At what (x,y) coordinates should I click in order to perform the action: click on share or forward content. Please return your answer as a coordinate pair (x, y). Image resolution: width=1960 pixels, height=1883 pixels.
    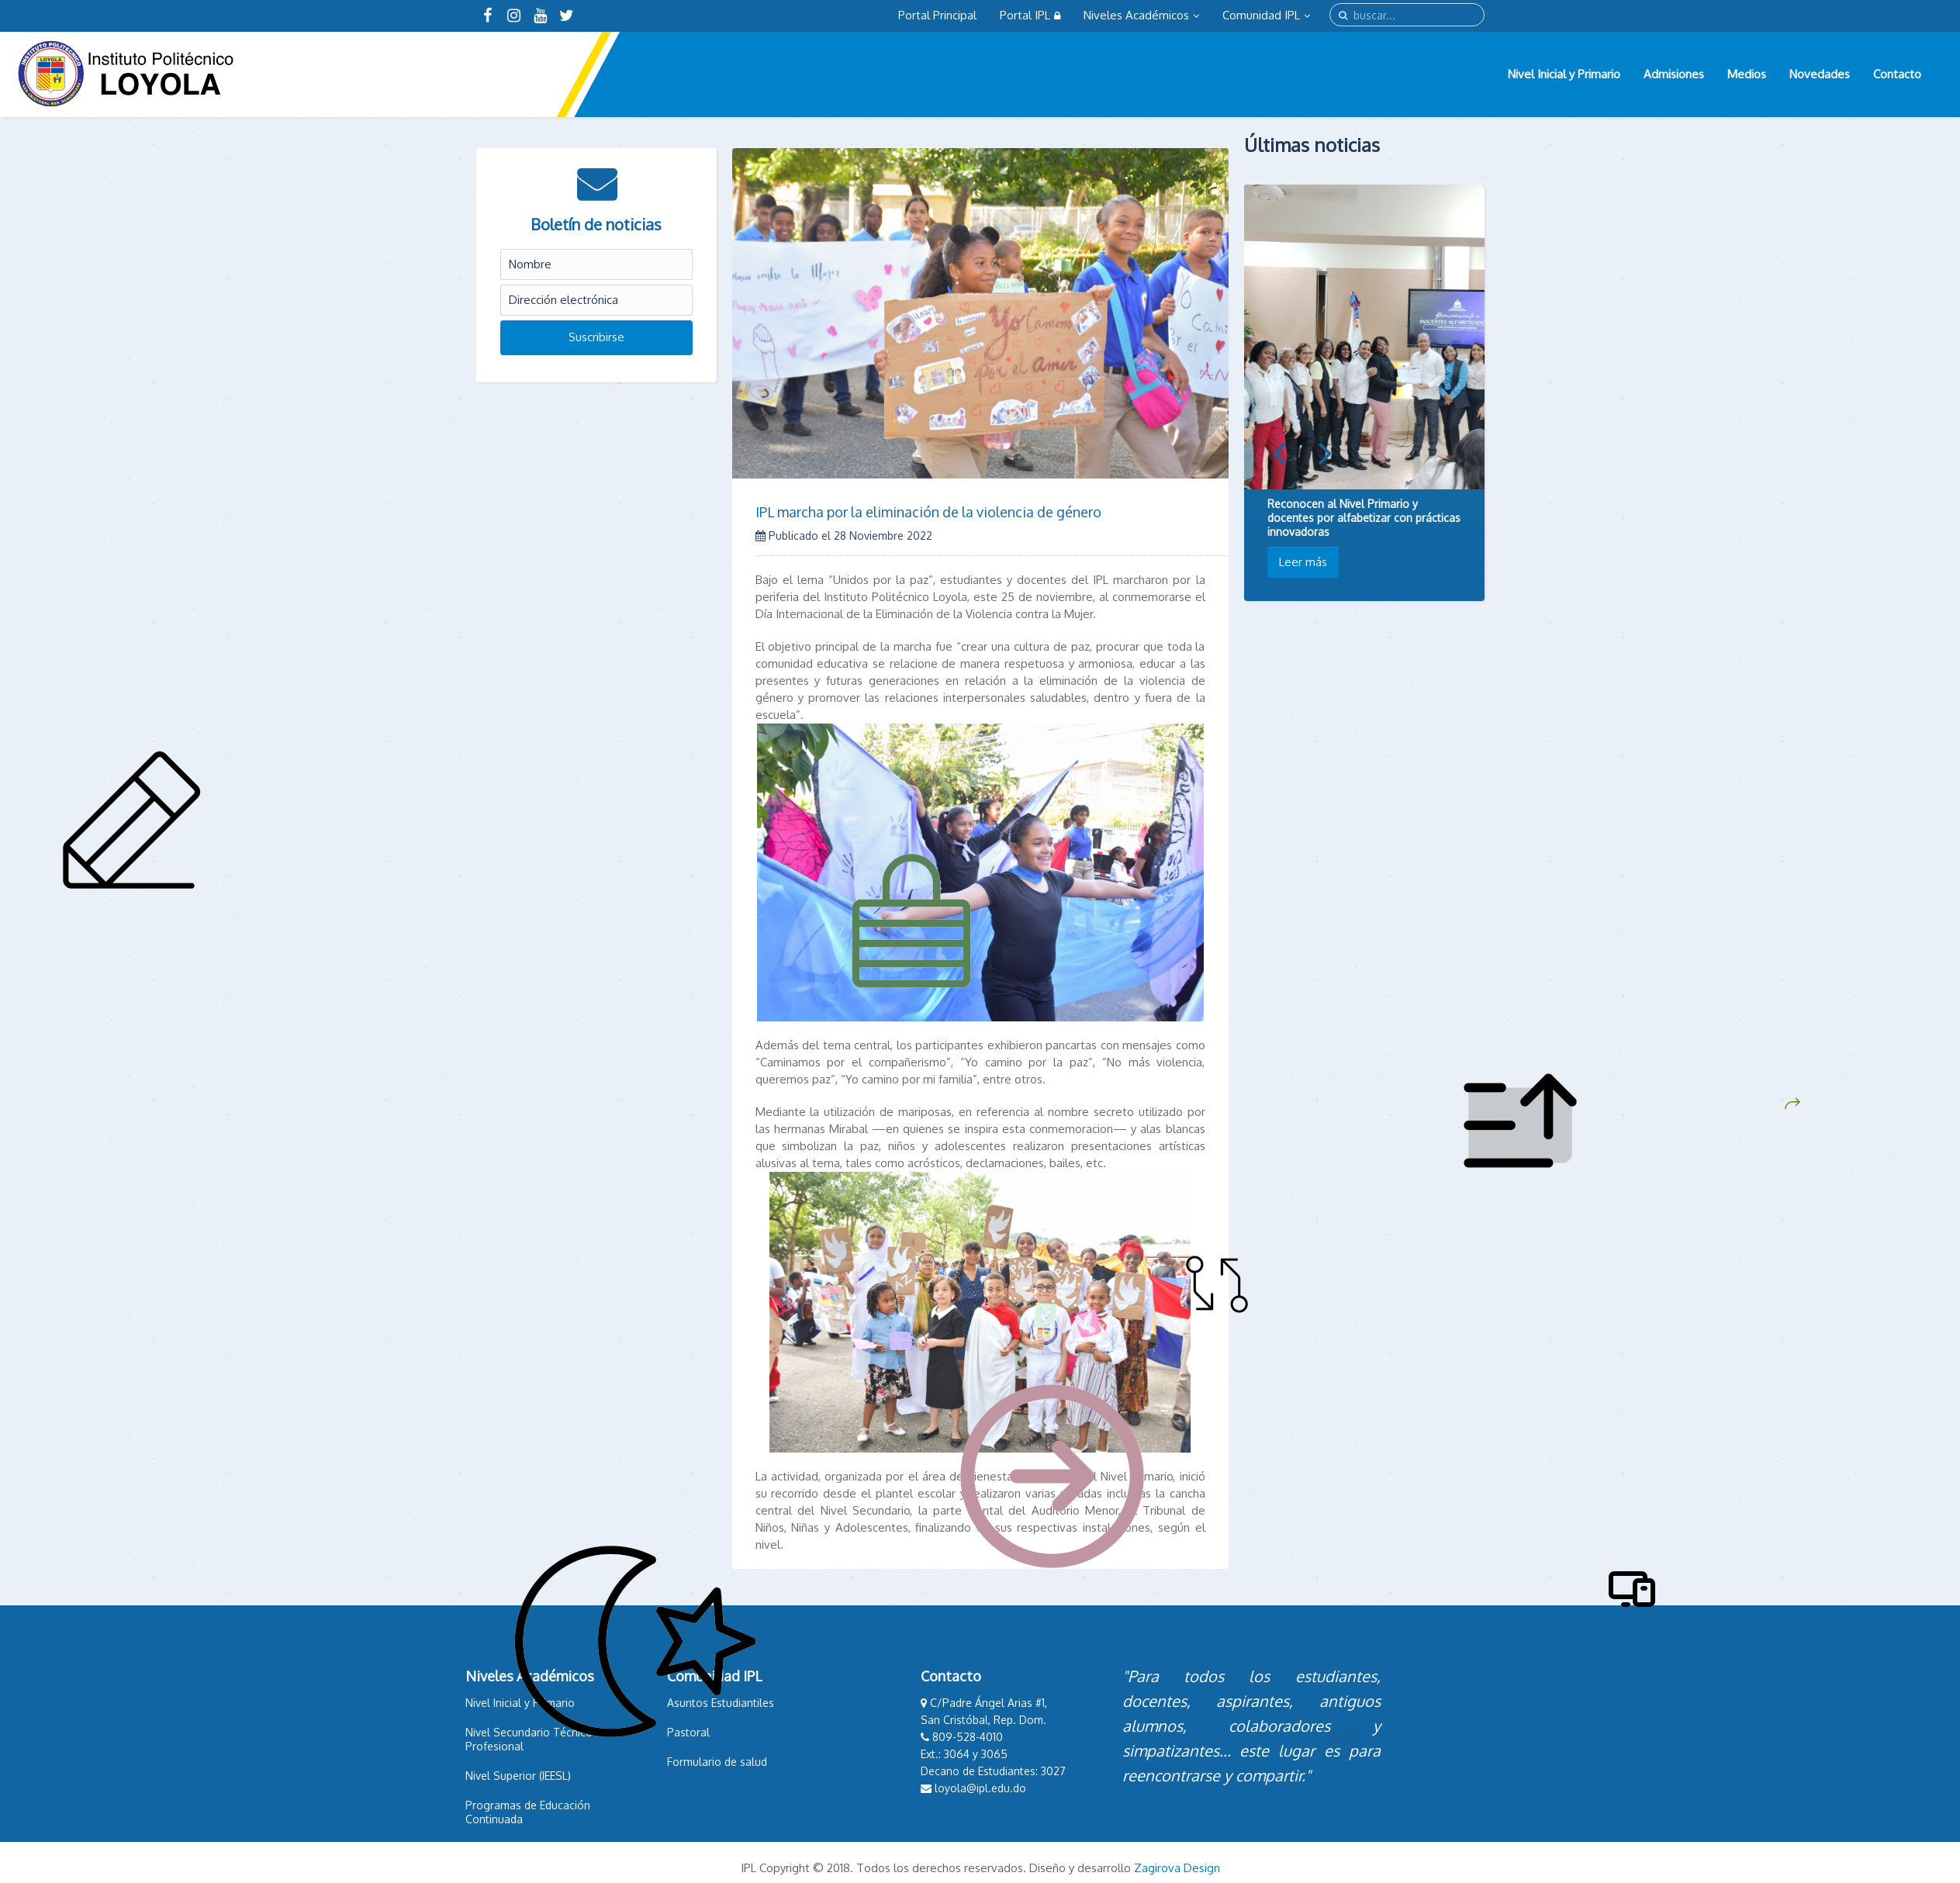
    Looking at the image, I should click on (1792, 1104).